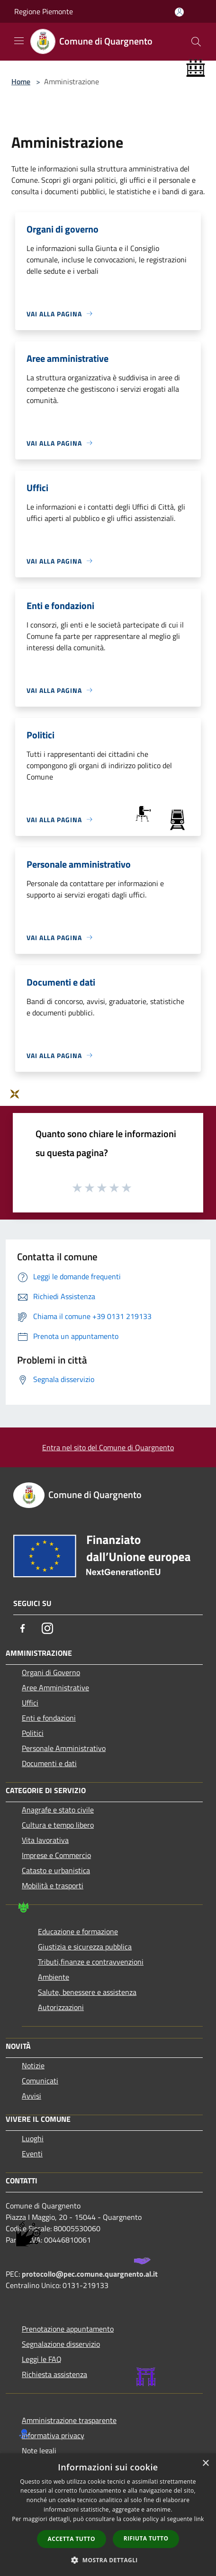 This screenshot has height=2576, width=216. What do you see at coordinates (196, 68) in the screenshot?
I see `access laboratory or science features` at bounding box center [196, 68].